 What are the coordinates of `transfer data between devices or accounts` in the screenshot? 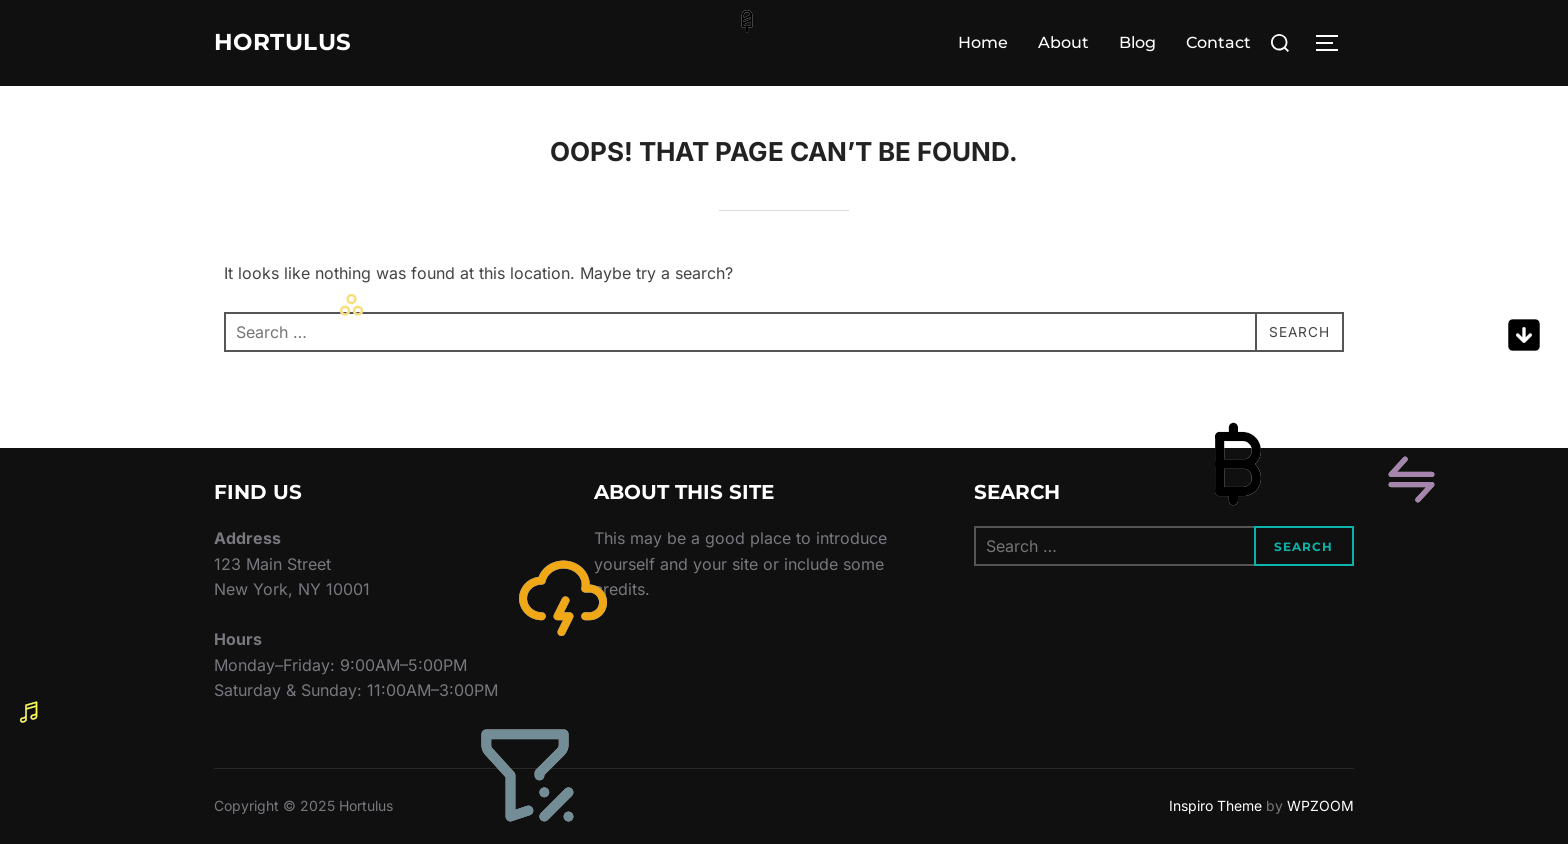 It's located at (1411, 479).